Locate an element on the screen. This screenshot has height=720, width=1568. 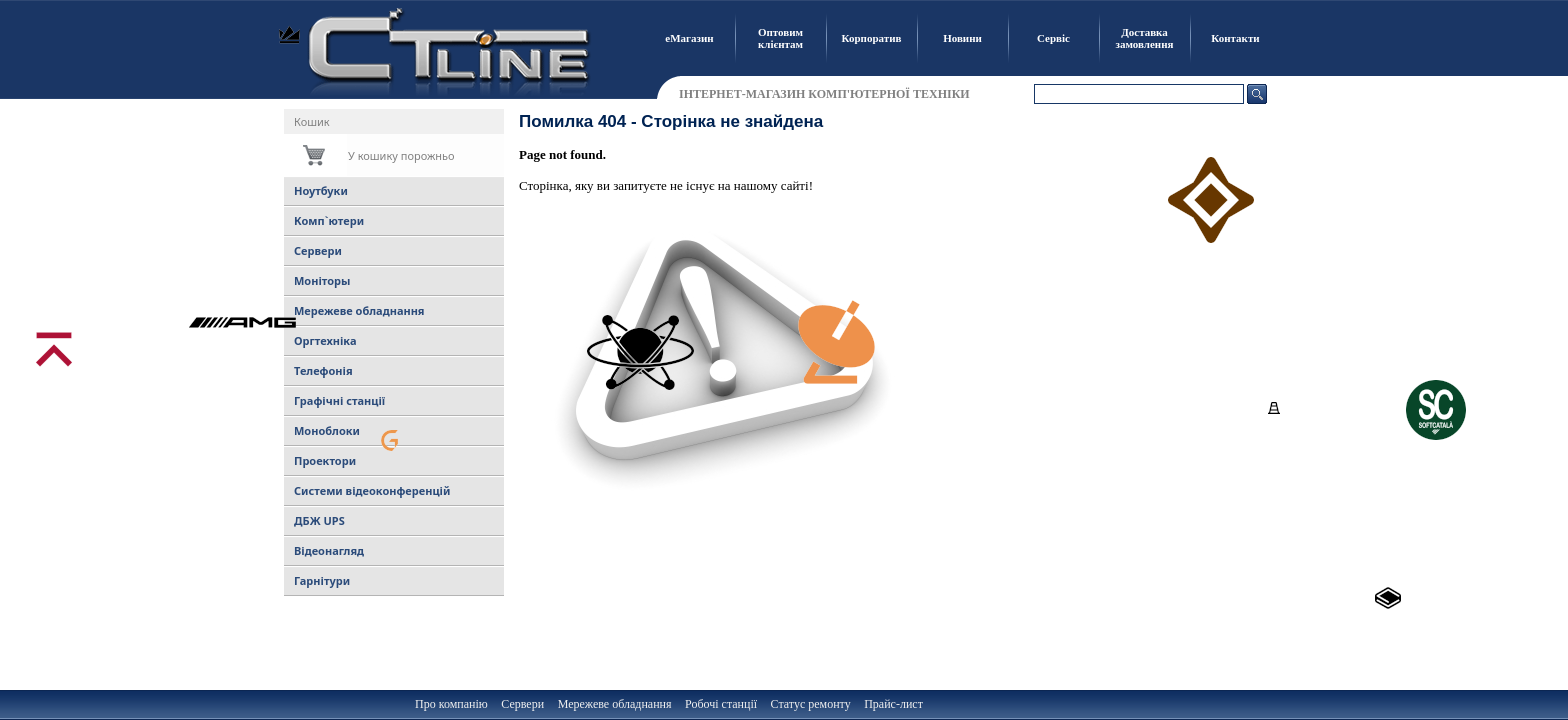
proteus software logo is located at coordinates (640, 352).